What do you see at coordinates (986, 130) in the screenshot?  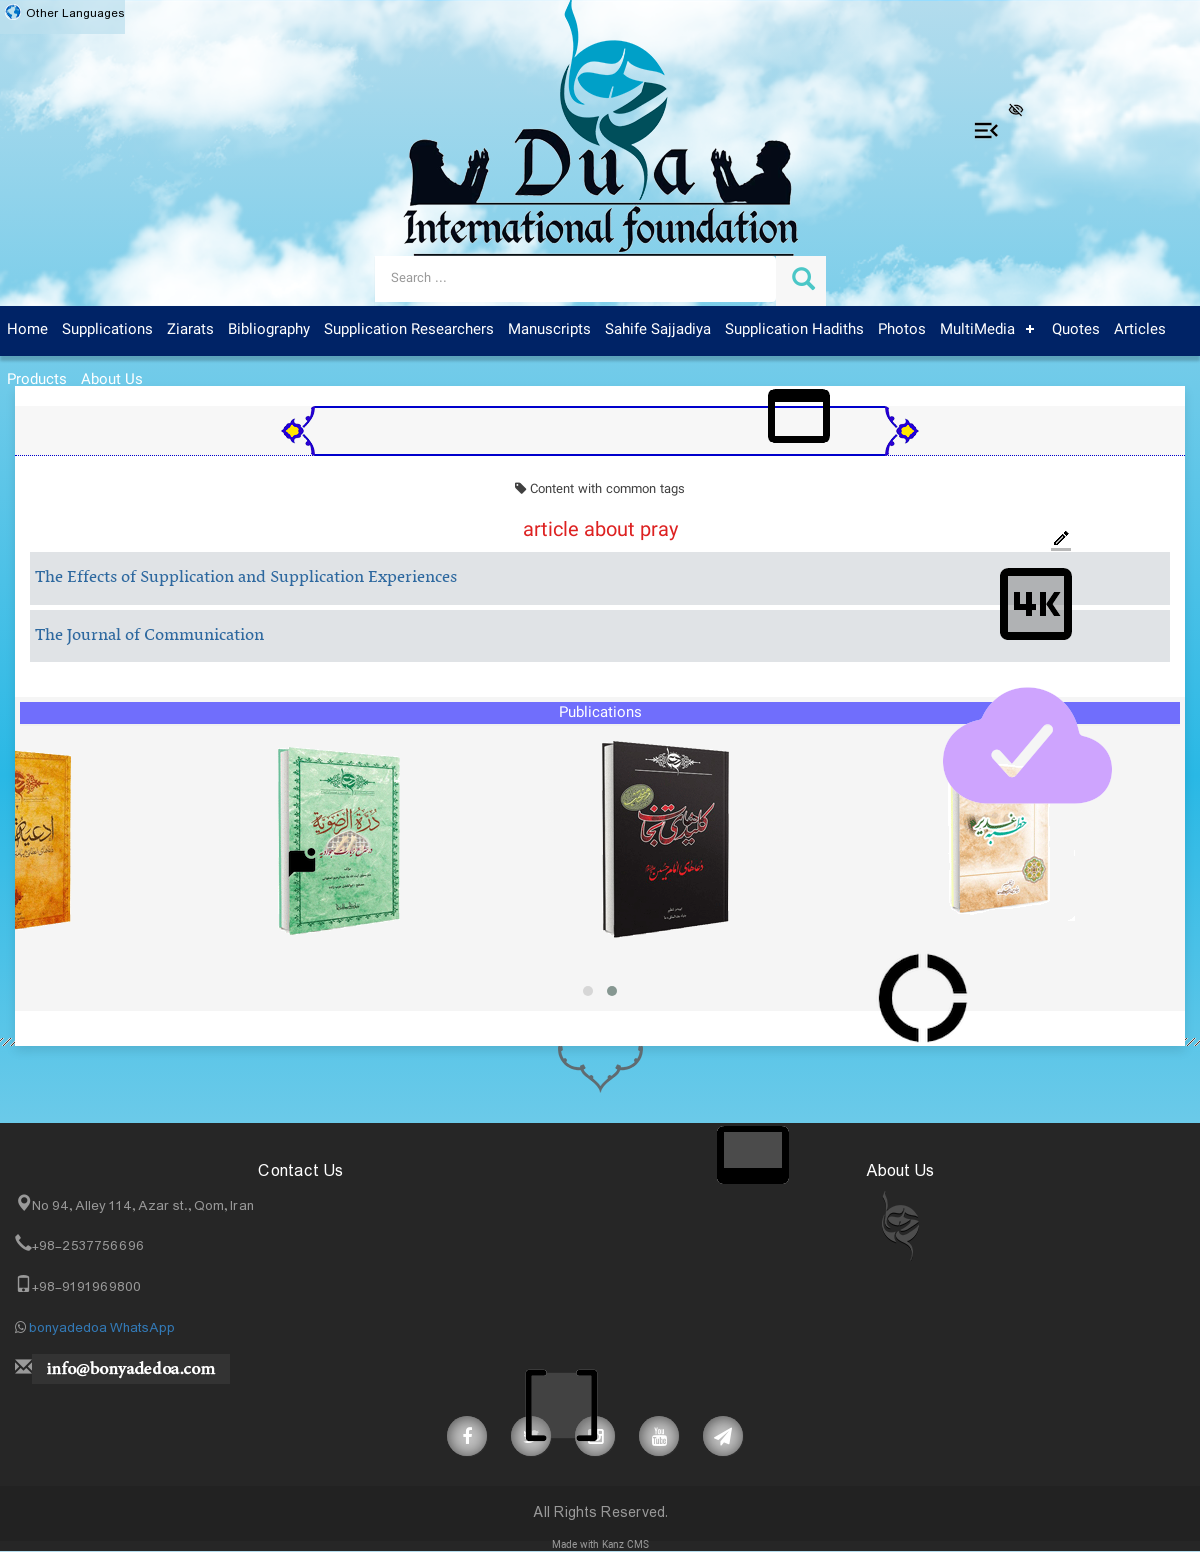 I see `open the navigation menu` at bounding box center [986, 130].